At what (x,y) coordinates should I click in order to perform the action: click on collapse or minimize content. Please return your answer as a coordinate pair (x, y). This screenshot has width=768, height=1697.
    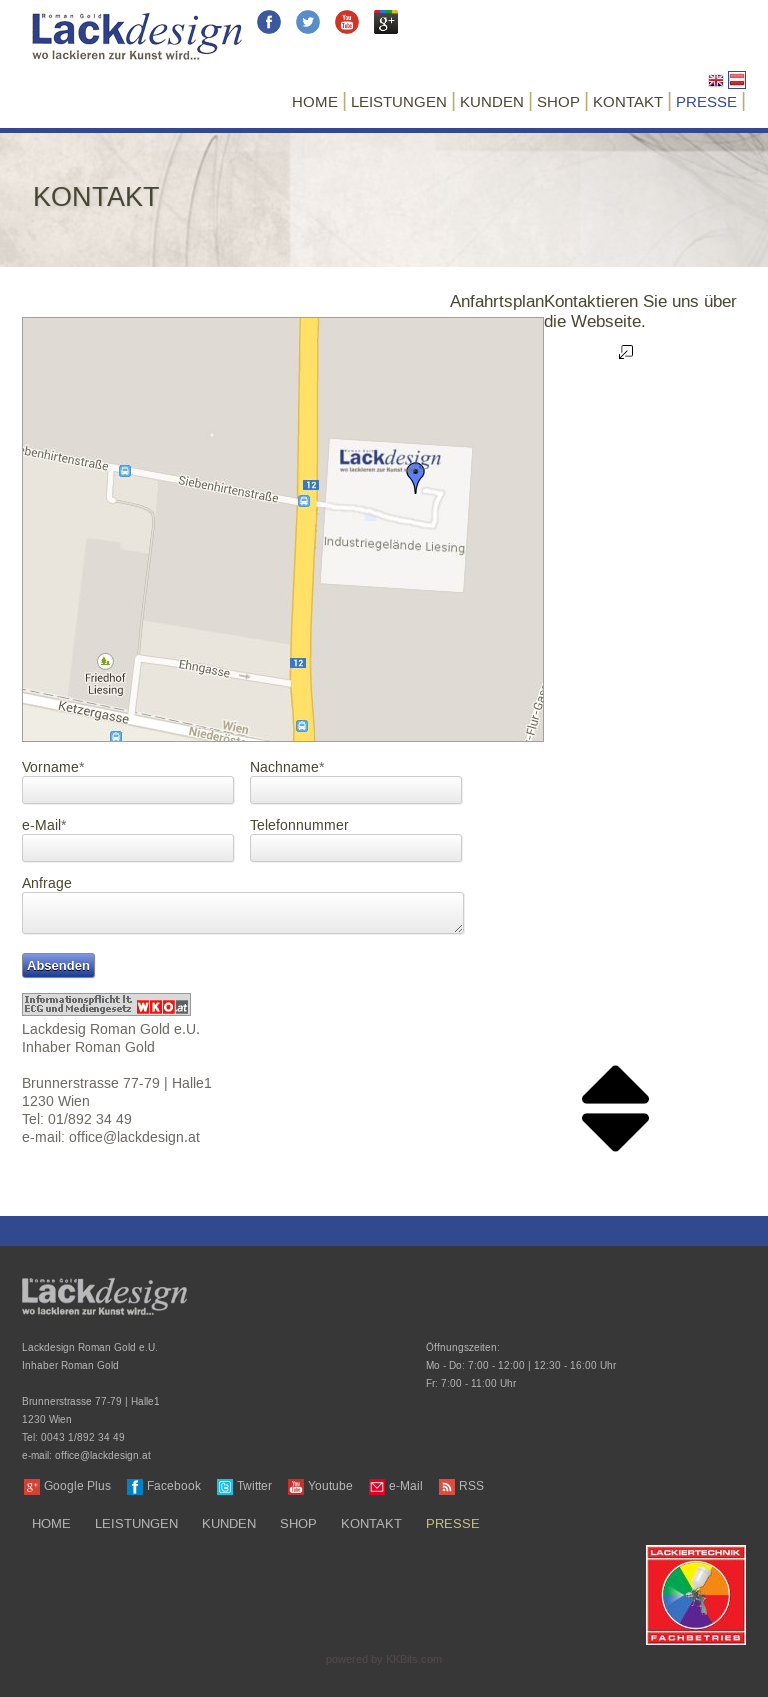
    Looking at the image, I should click on (626, 352).